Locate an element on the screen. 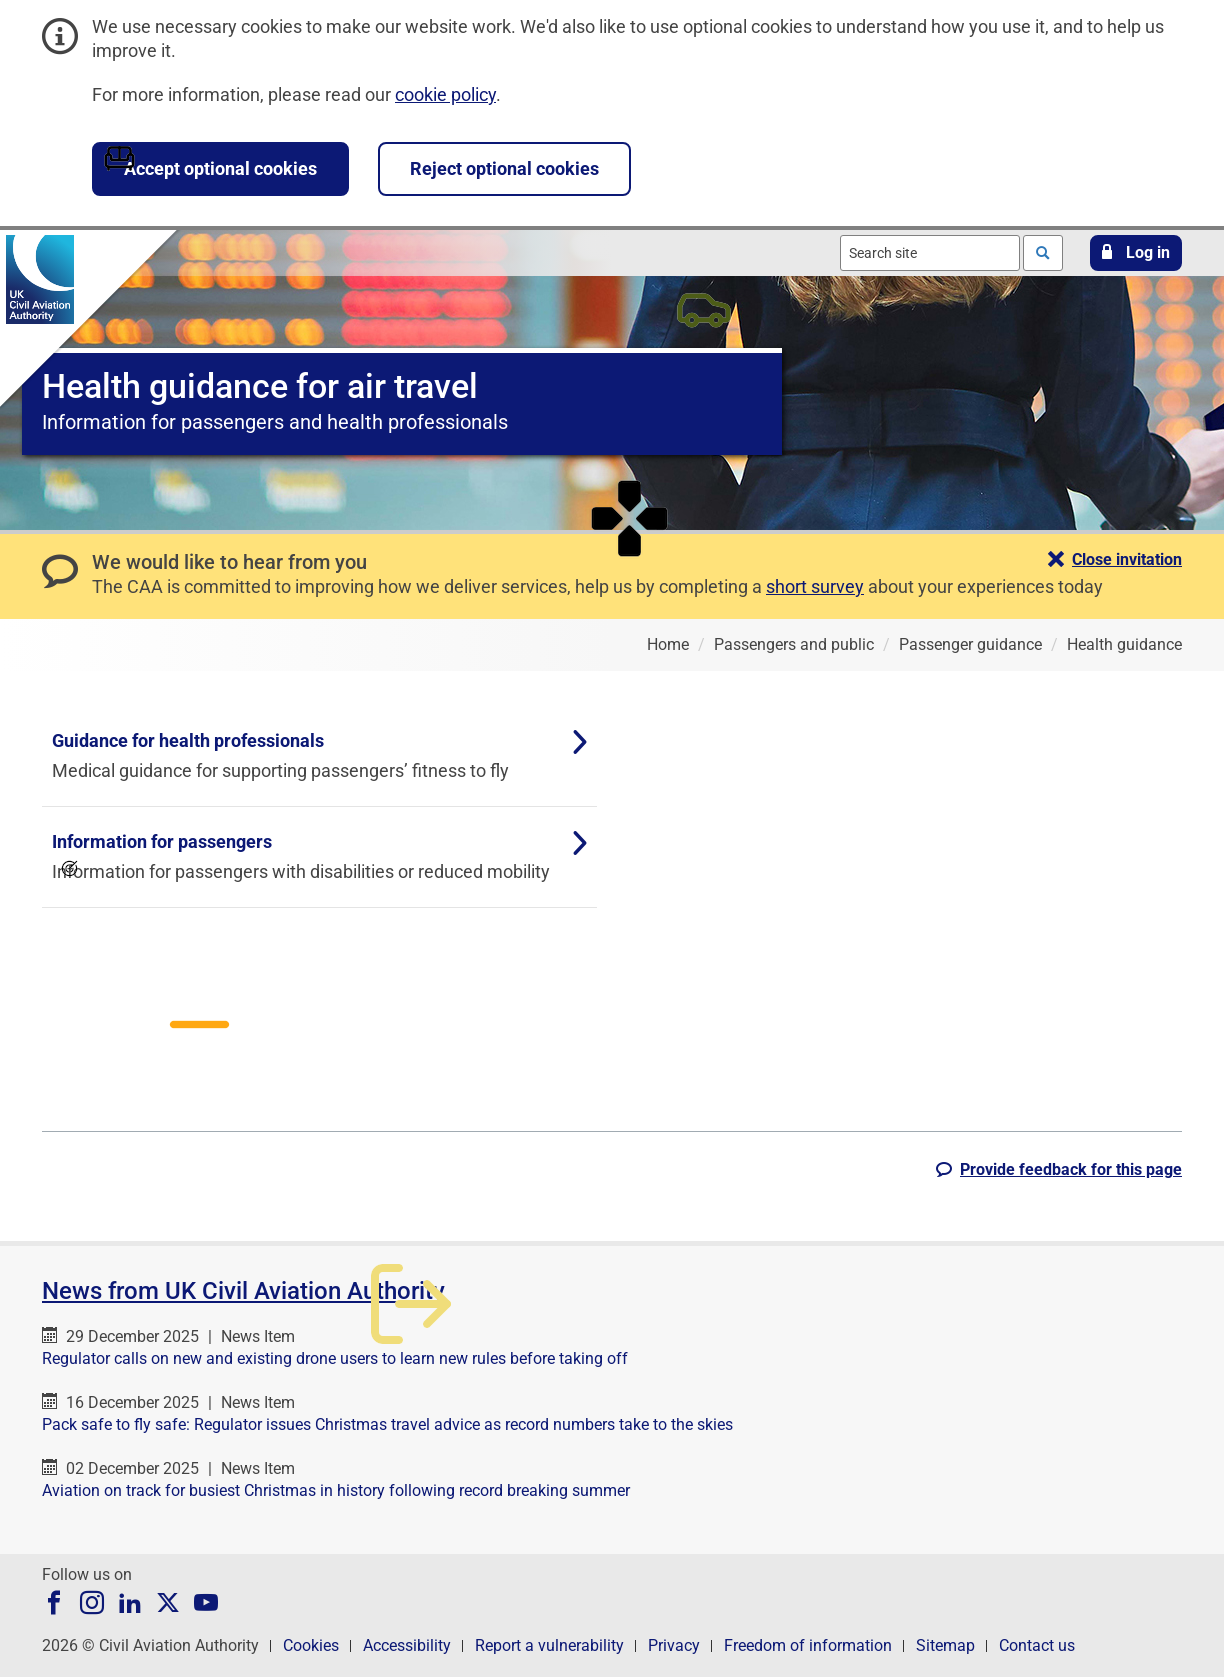  access vehicle or driving settings is located at coordinates (704, 308).